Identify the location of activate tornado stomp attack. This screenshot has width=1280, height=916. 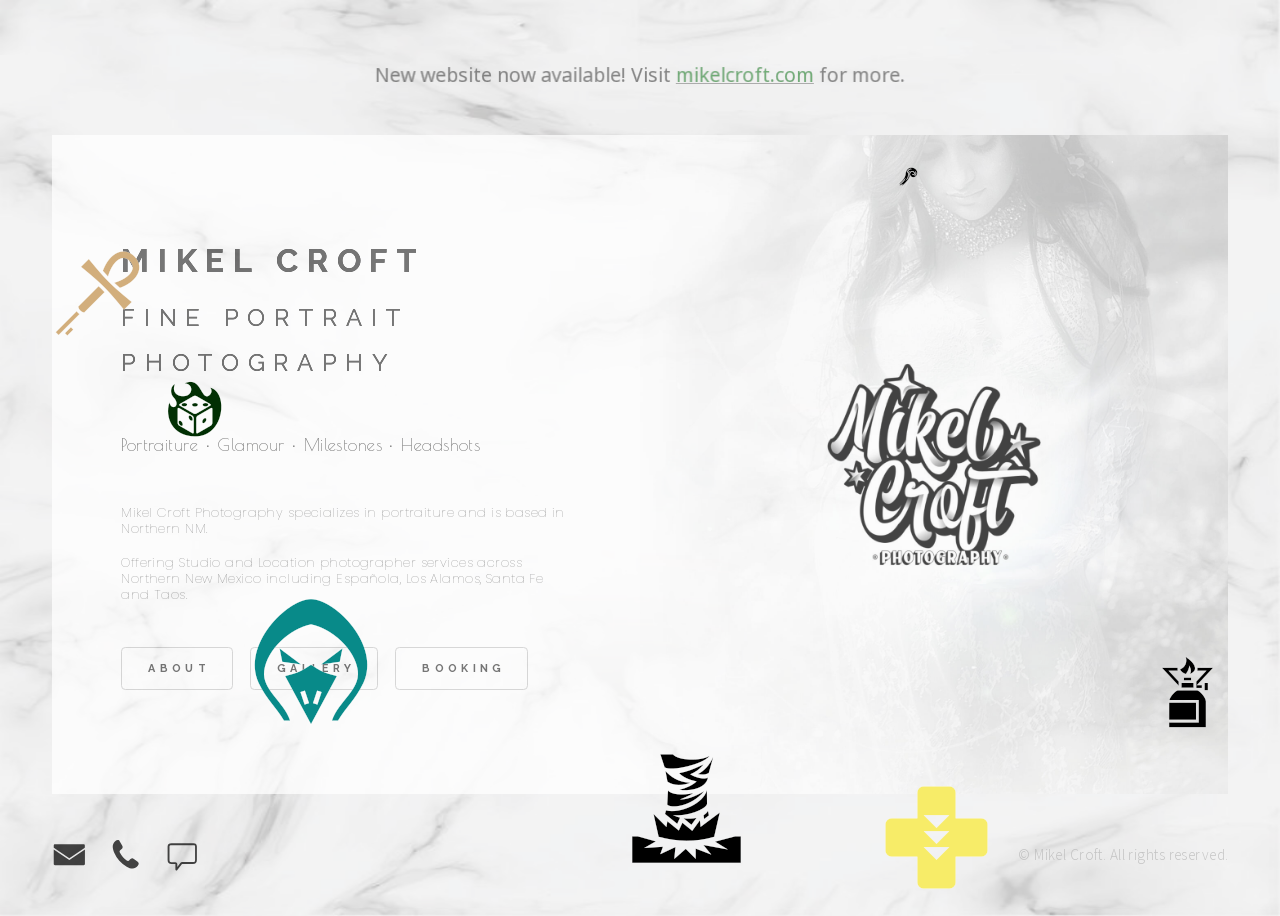
(686, 808).